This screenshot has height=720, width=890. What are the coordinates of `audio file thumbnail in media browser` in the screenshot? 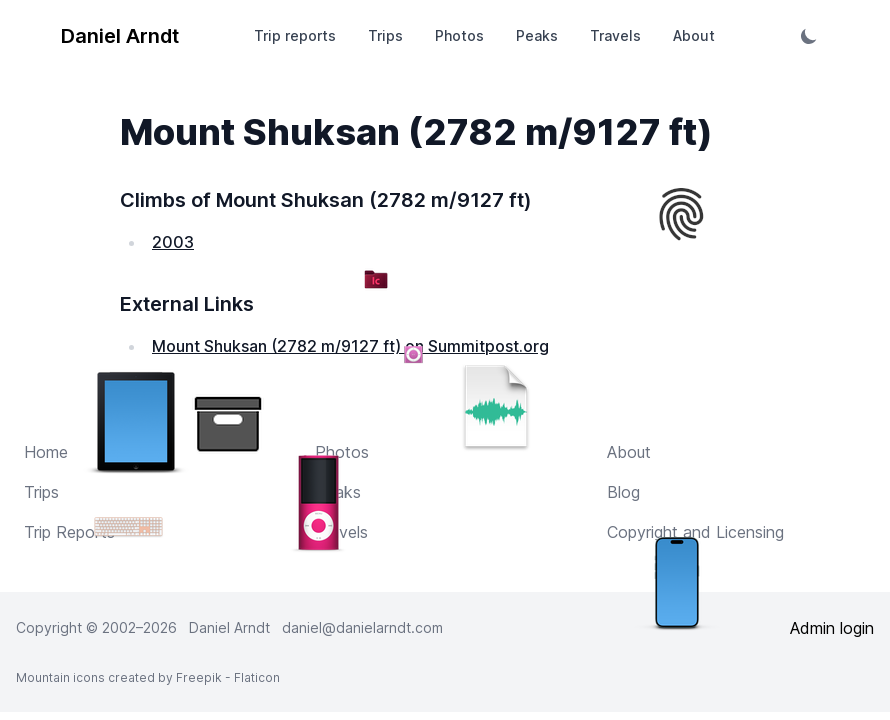 It's located at (496, 408).